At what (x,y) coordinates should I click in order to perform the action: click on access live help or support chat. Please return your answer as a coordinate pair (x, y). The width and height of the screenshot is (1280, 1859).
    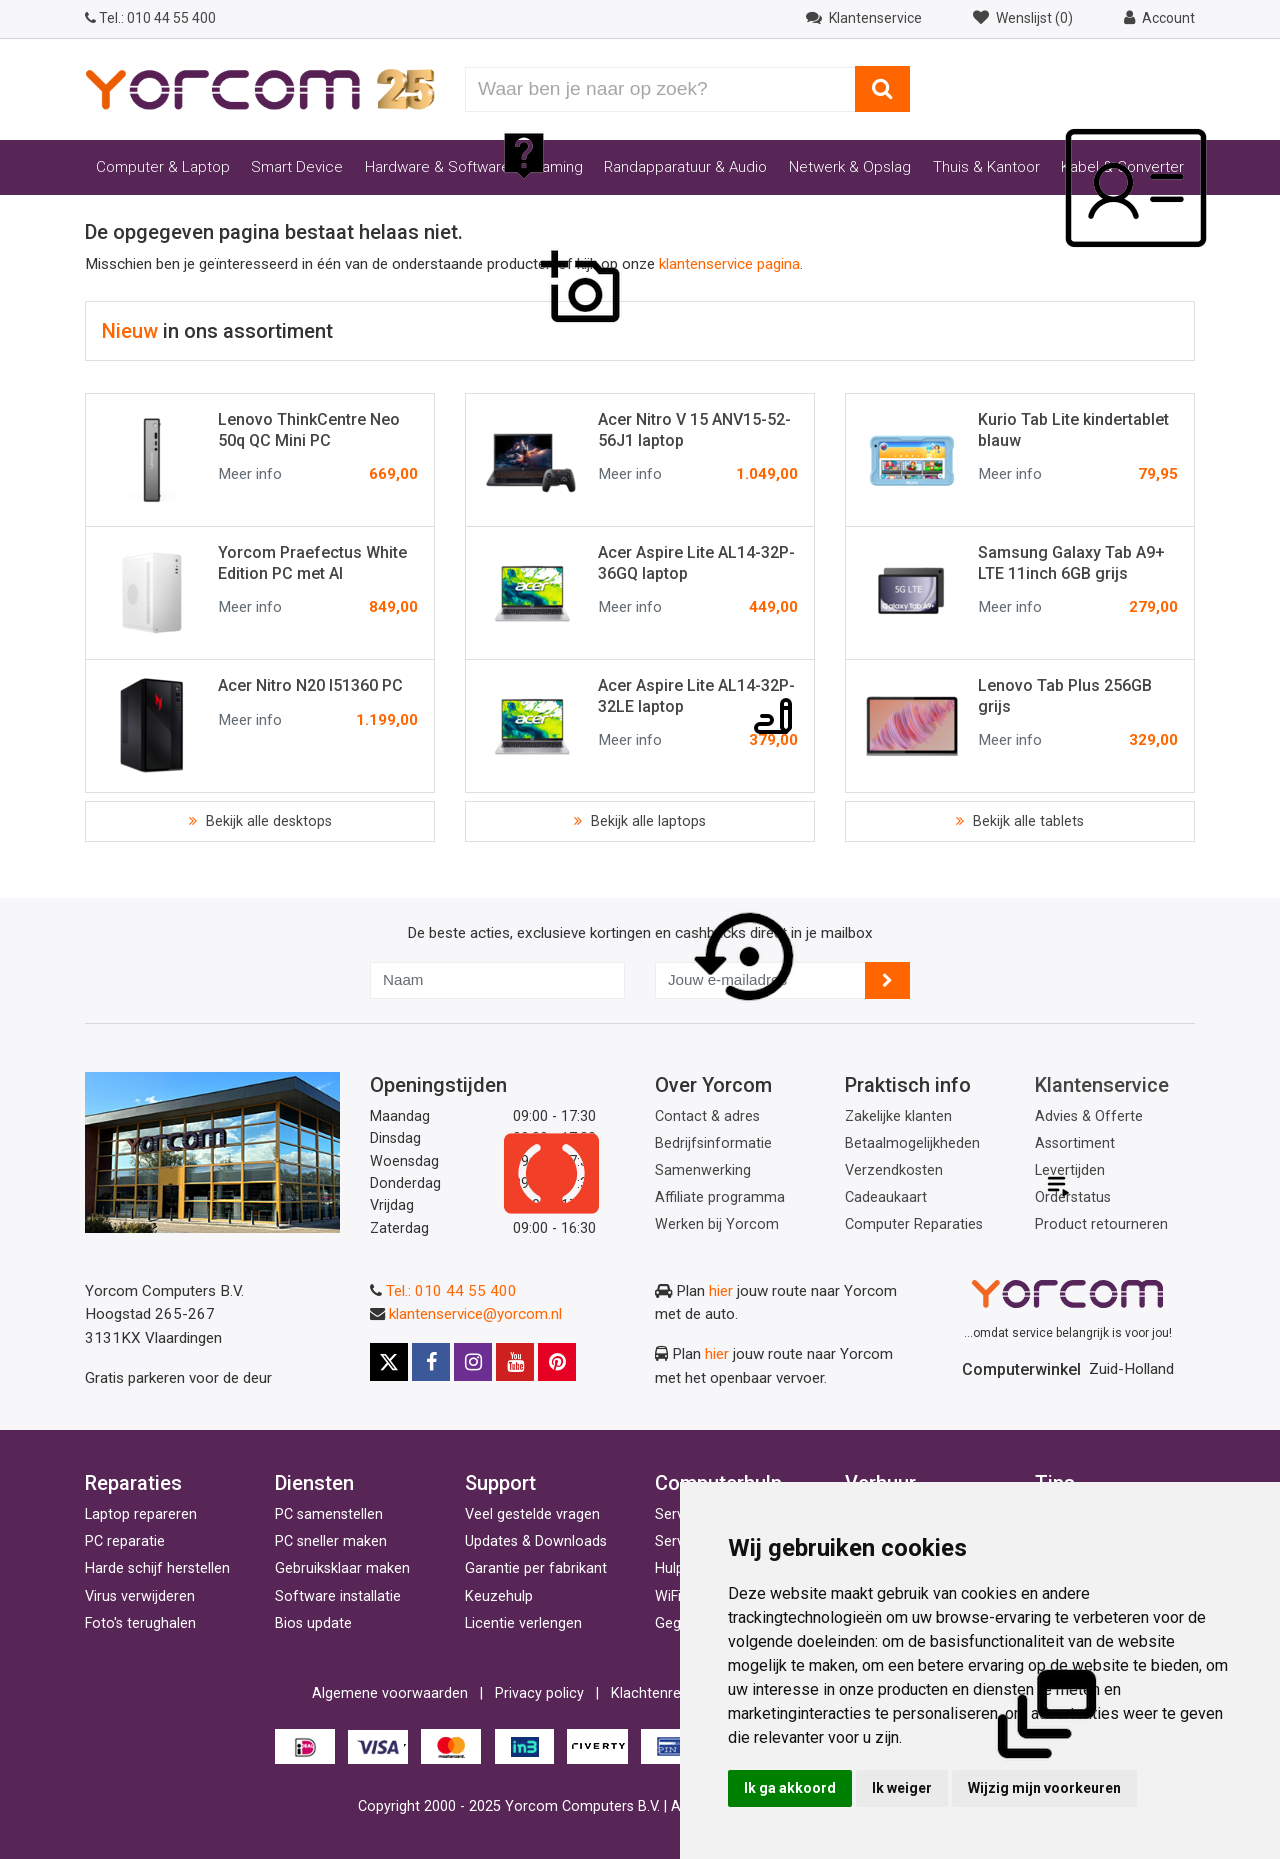
    Looking at the image, I should click on (524, 155).